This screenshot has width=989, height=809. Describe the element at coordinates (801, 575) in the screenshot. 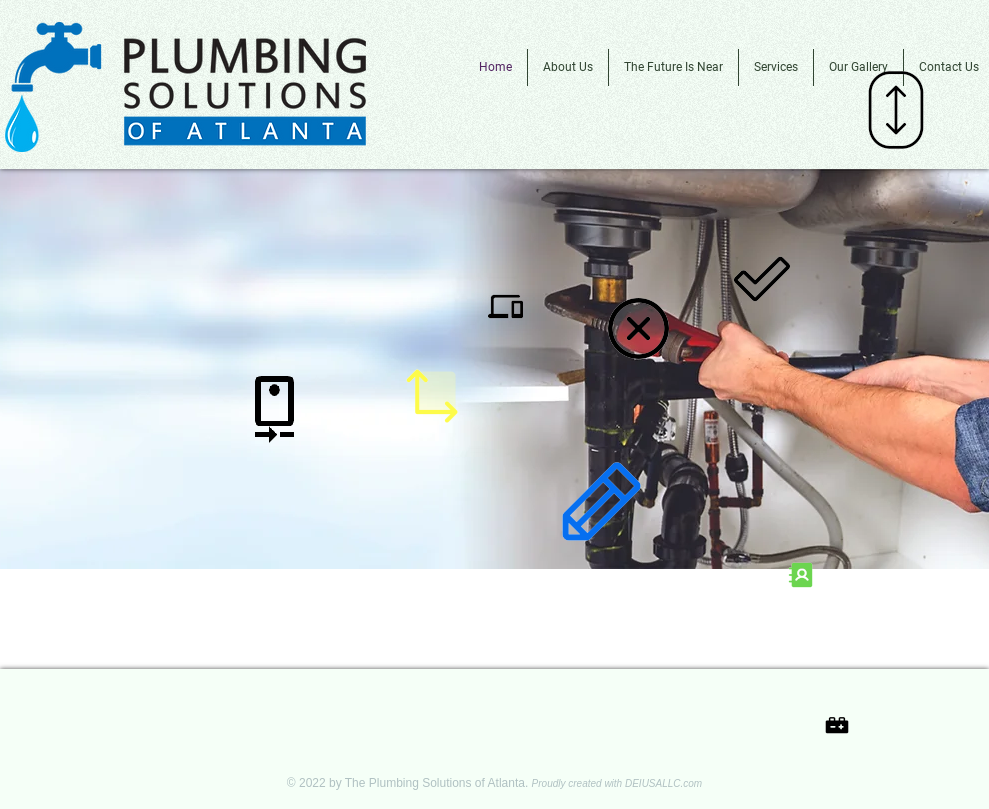

I see `open your contacts list` at that location.